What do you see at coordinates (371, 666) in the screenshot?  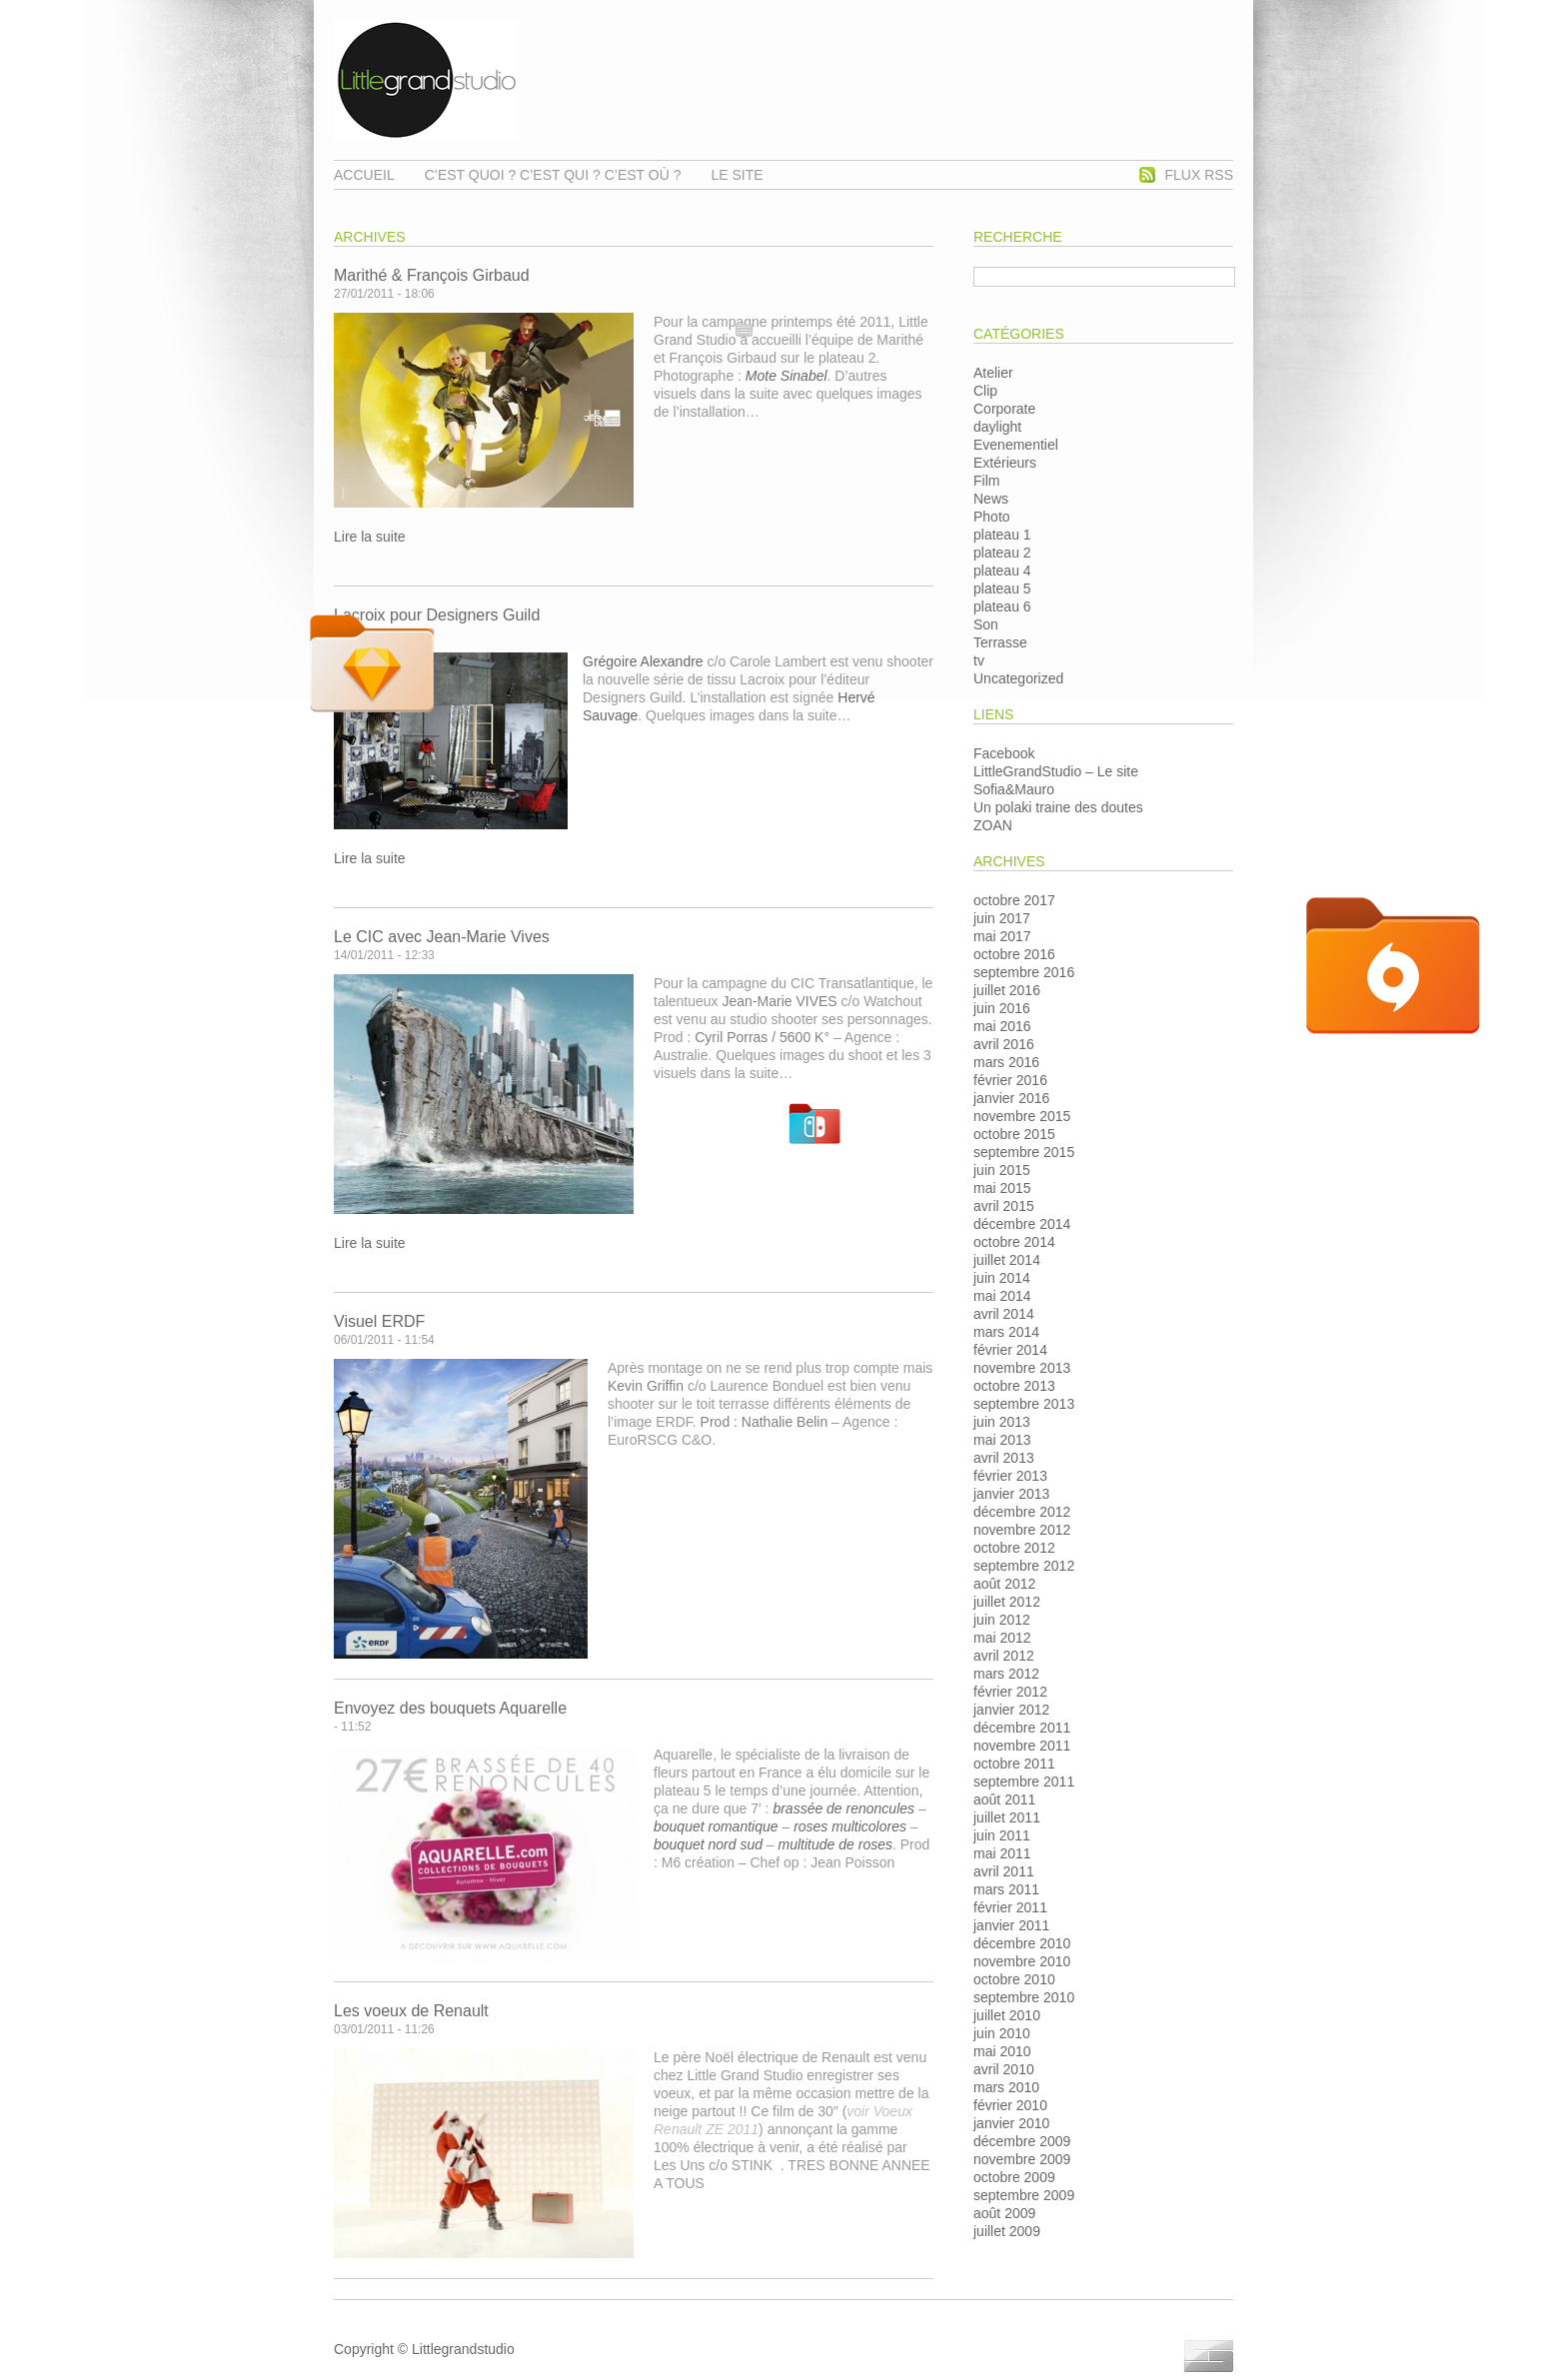 I see `open folder containing Sketch design files` at bounding box center [371, 666].